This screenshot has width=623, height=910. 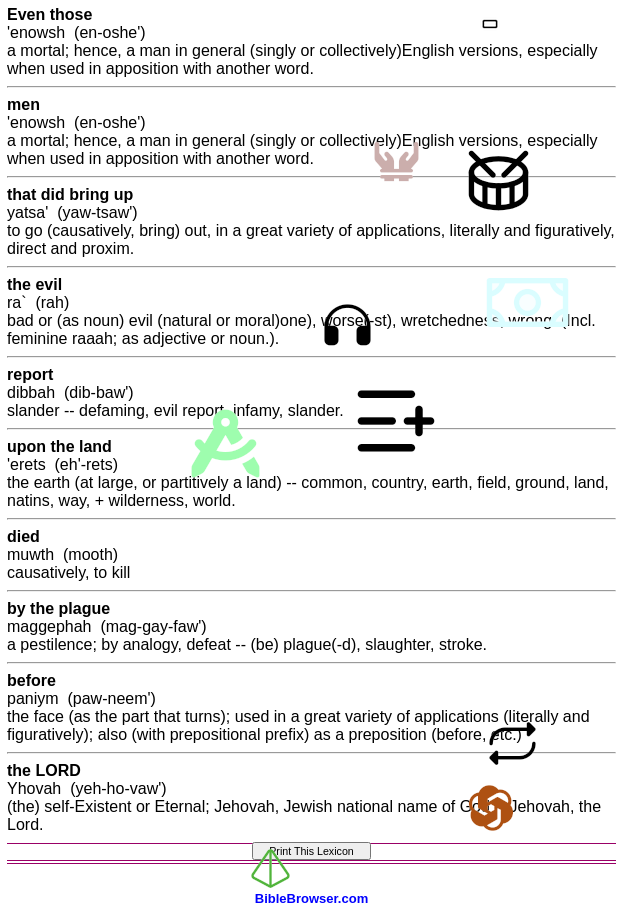 I want to click on access drawing or design tools, so click(x=225, y=443).